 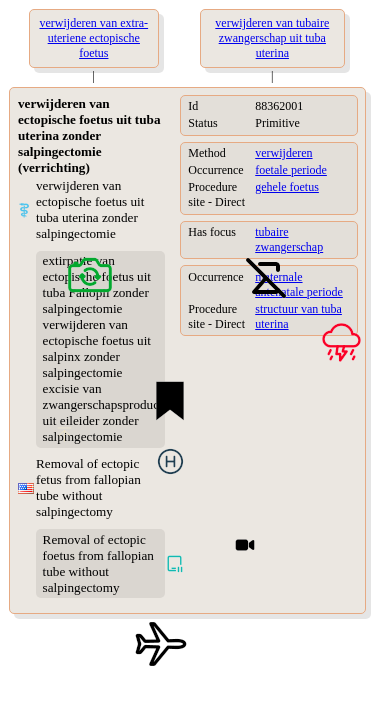 I want to click on save this item for later, so click(x=170, y=401).